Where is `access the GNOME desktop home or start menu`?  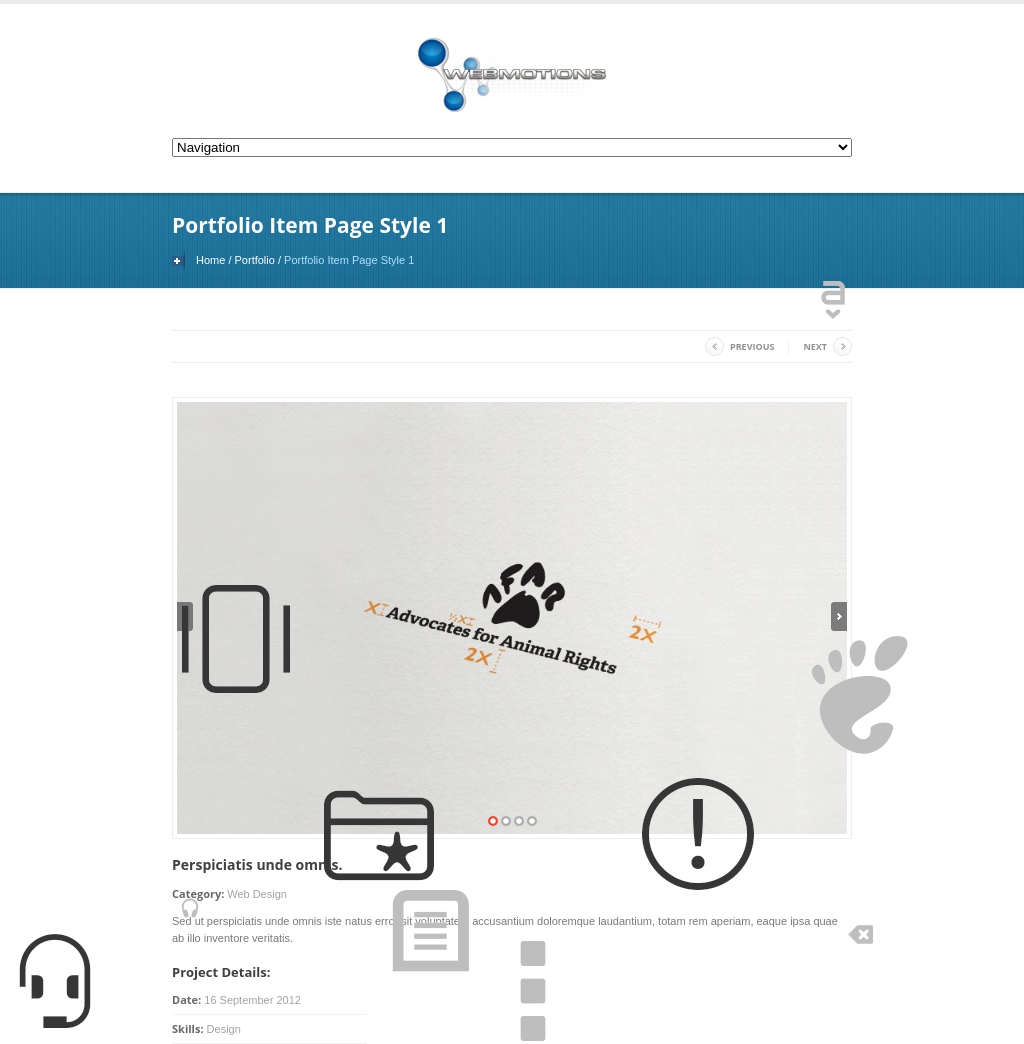
access the GNOME desktop home or start menu is located at coordinates (856, 695).